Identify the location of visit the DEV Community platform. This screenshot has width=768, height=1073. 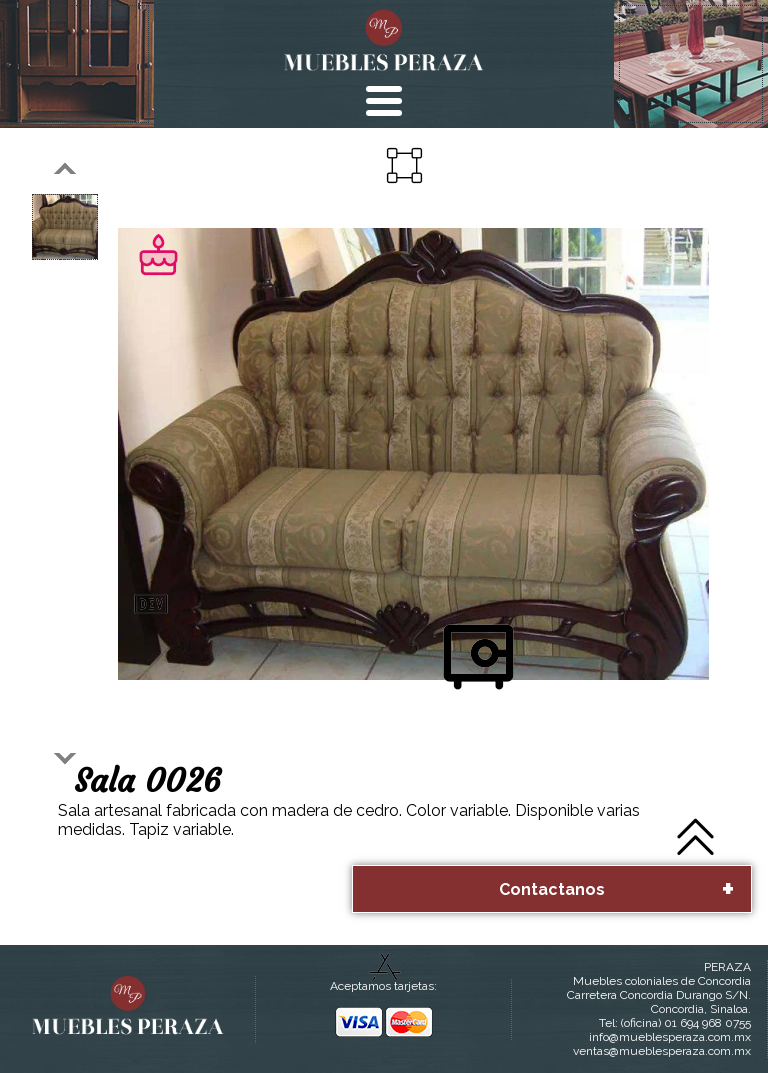
(151, 604).